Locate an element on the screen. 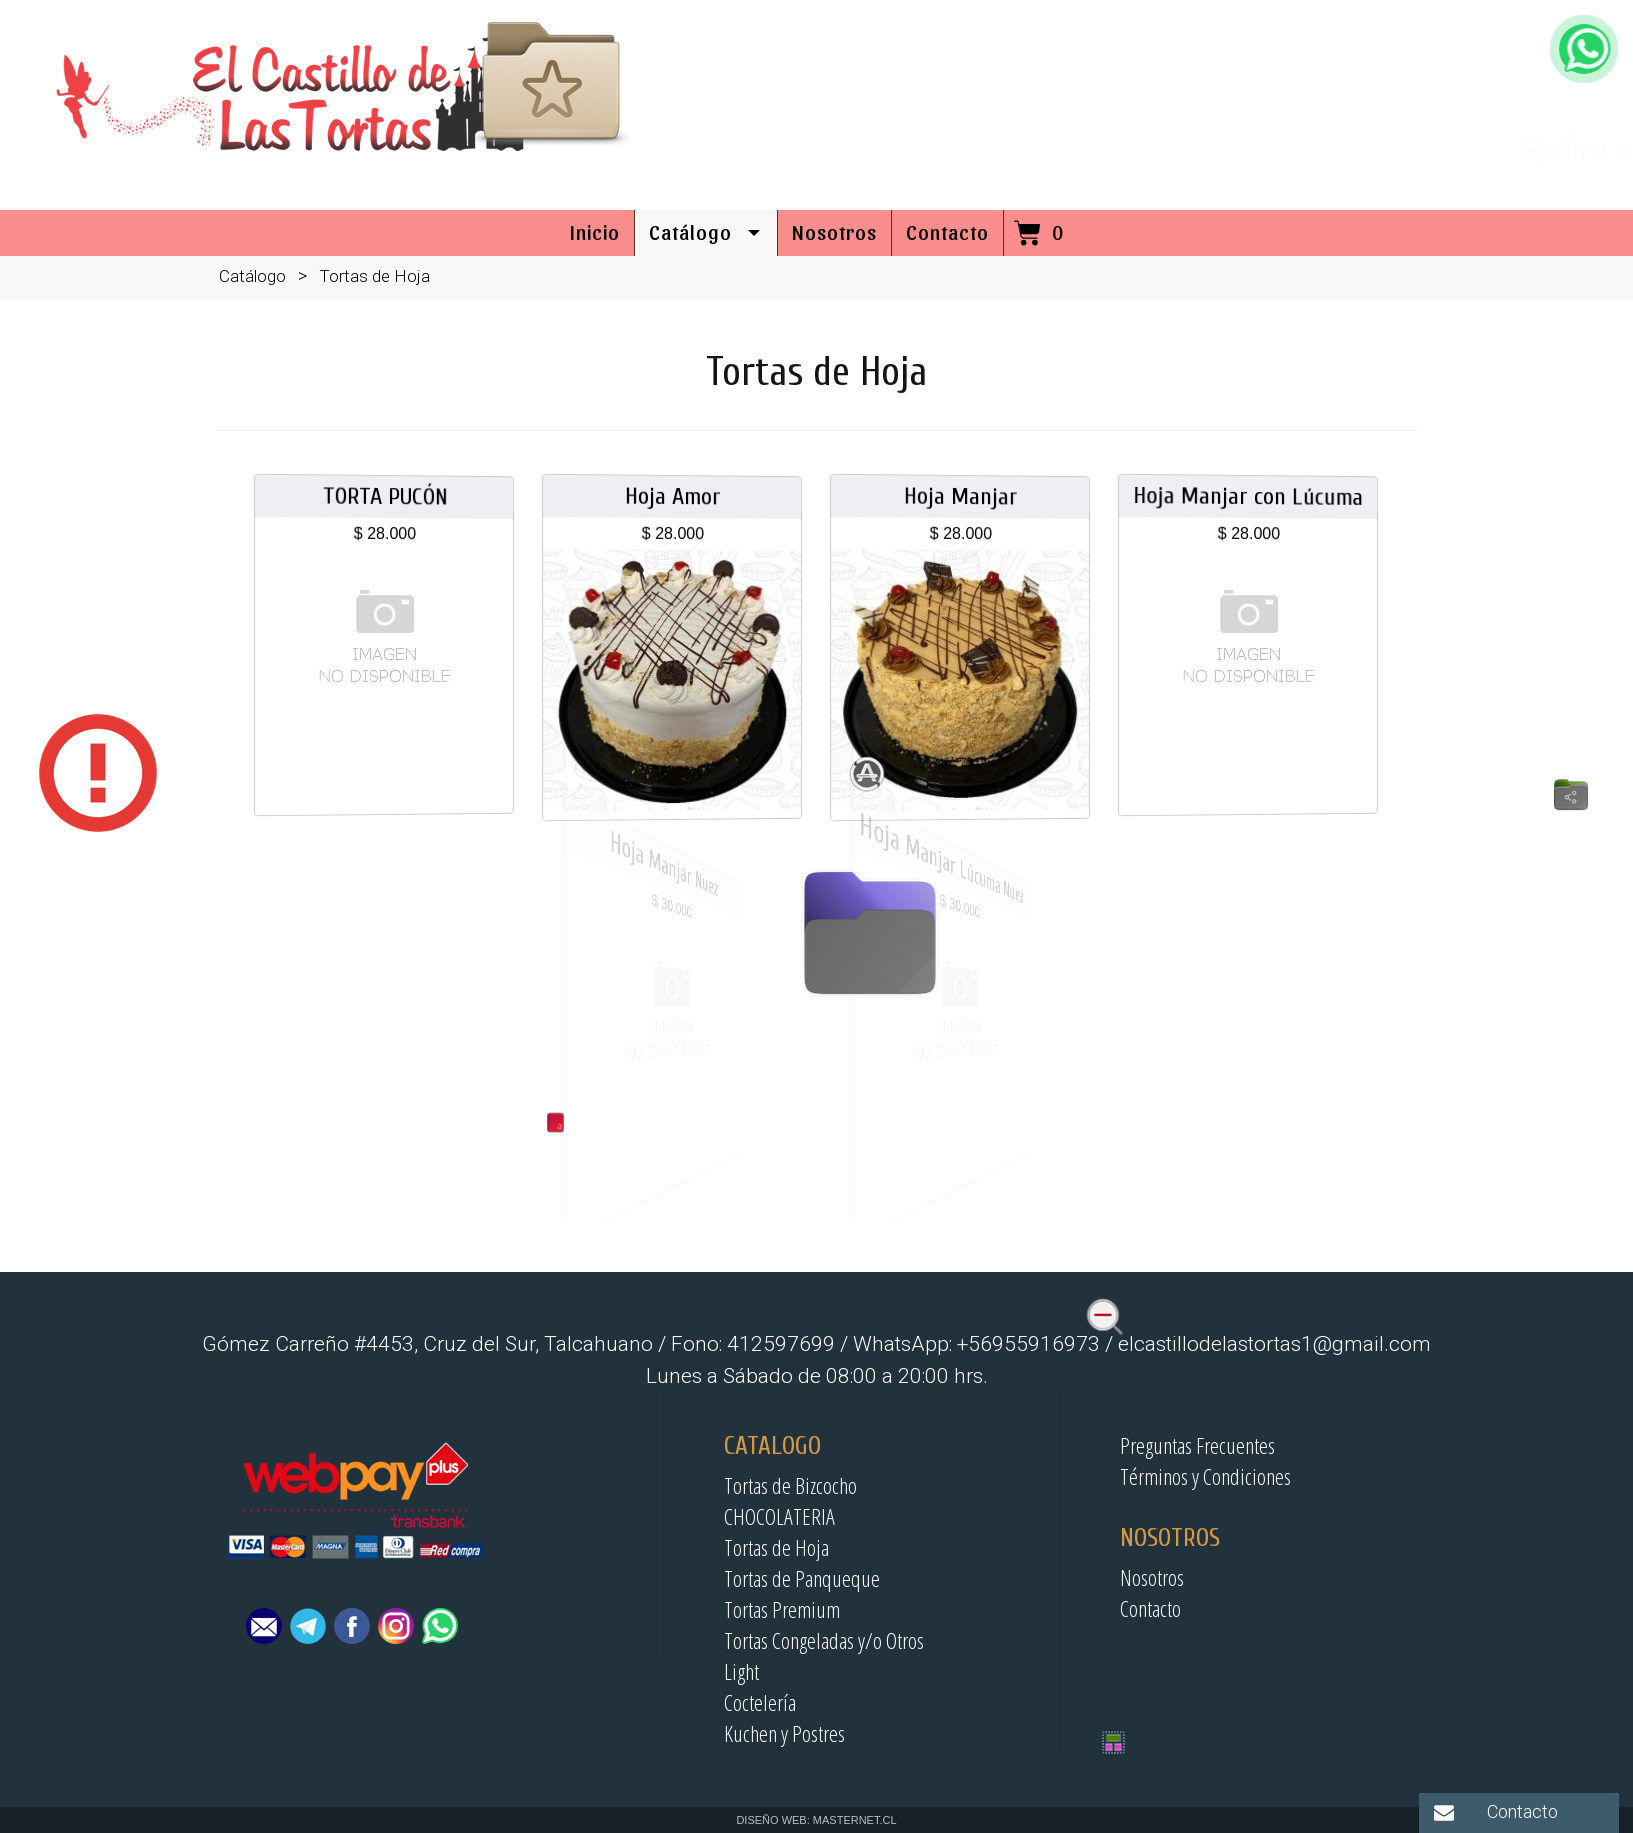 This screenshot has height=1833, width=1633. zoom out to see more content is located at coordinates (1105, 1317).